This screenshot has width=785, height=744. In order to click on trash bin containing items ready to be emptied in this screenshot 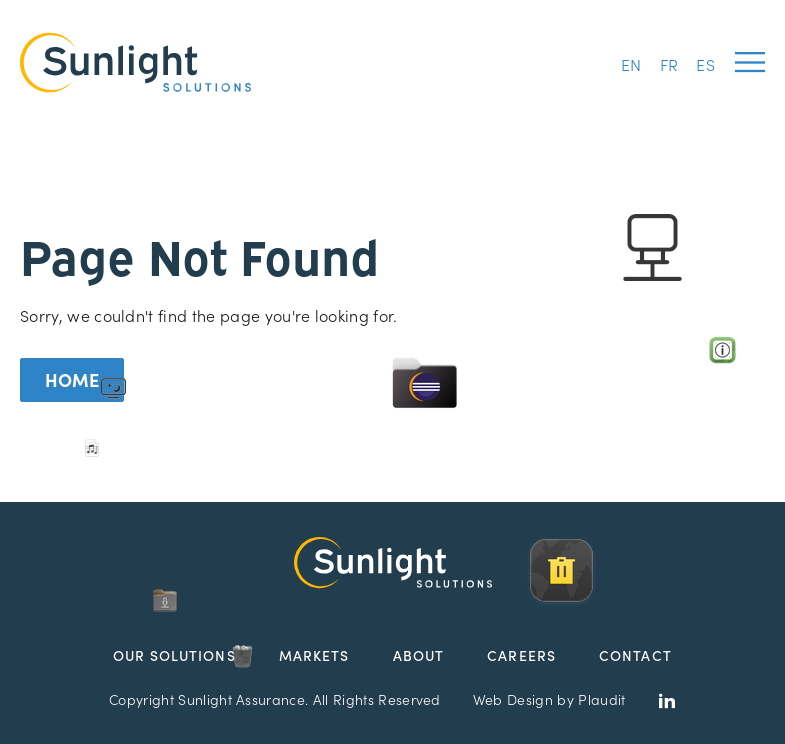, I will do `click(242, 656)`.